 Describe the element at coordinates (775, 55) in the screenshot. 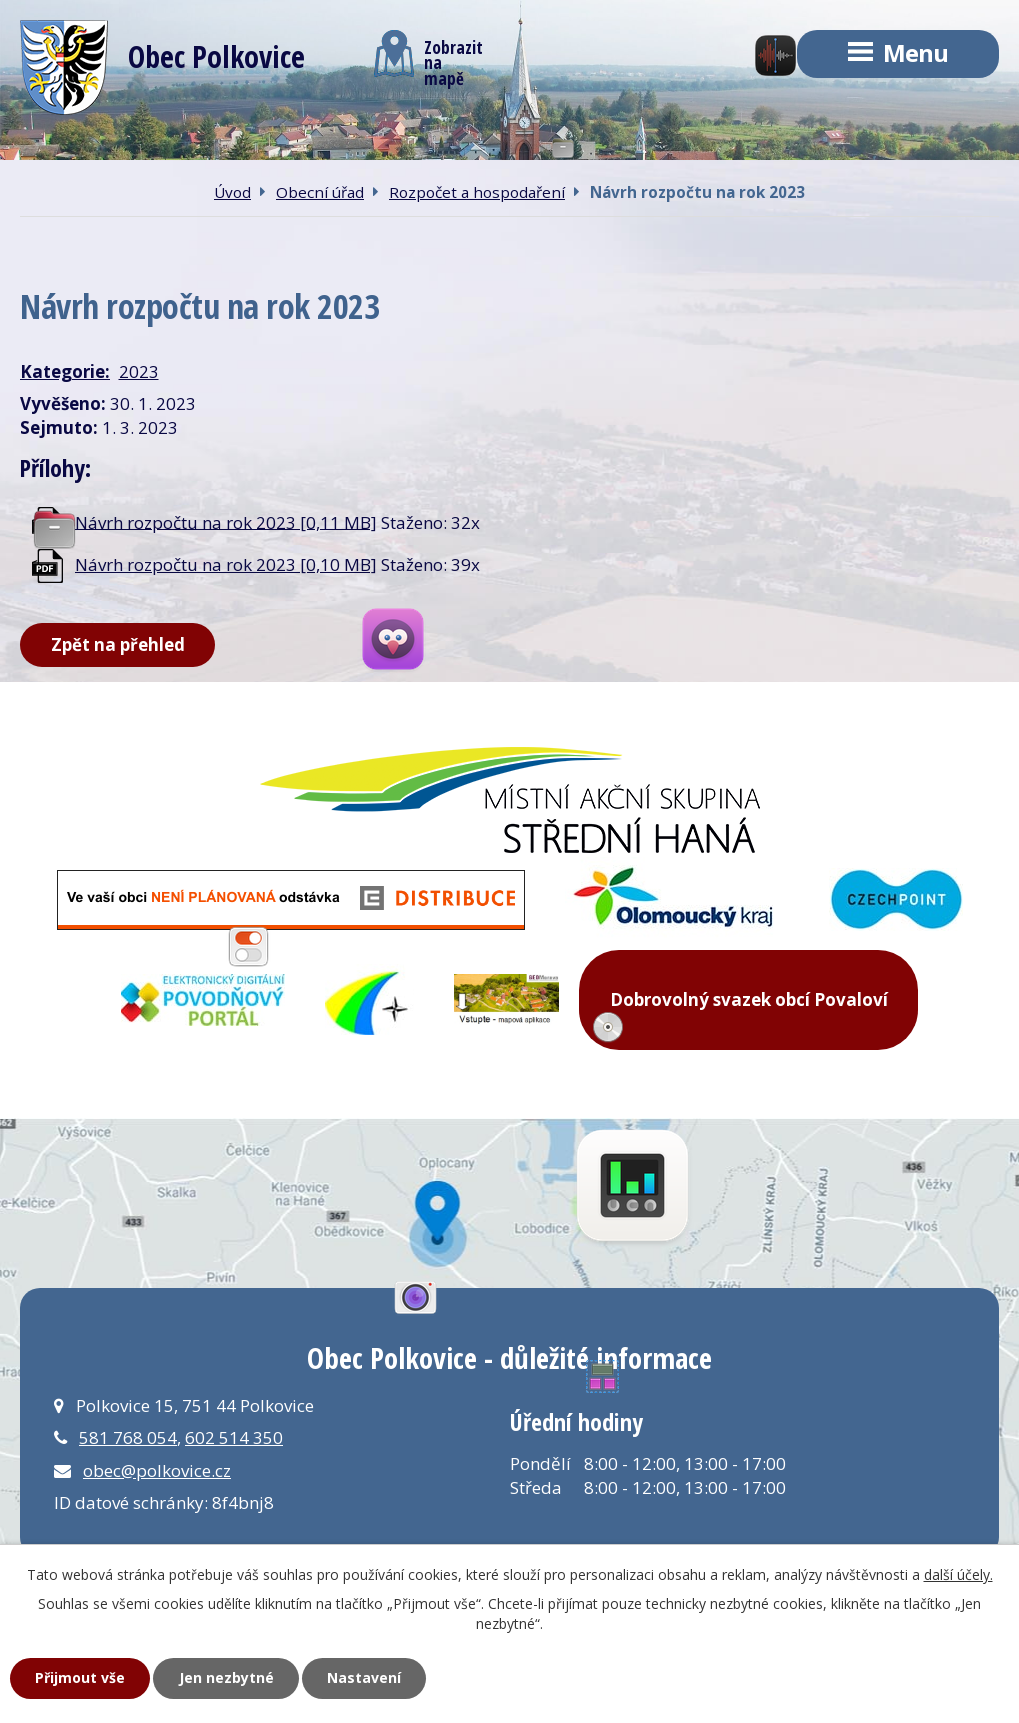

I see `open voice memos app` at that location.